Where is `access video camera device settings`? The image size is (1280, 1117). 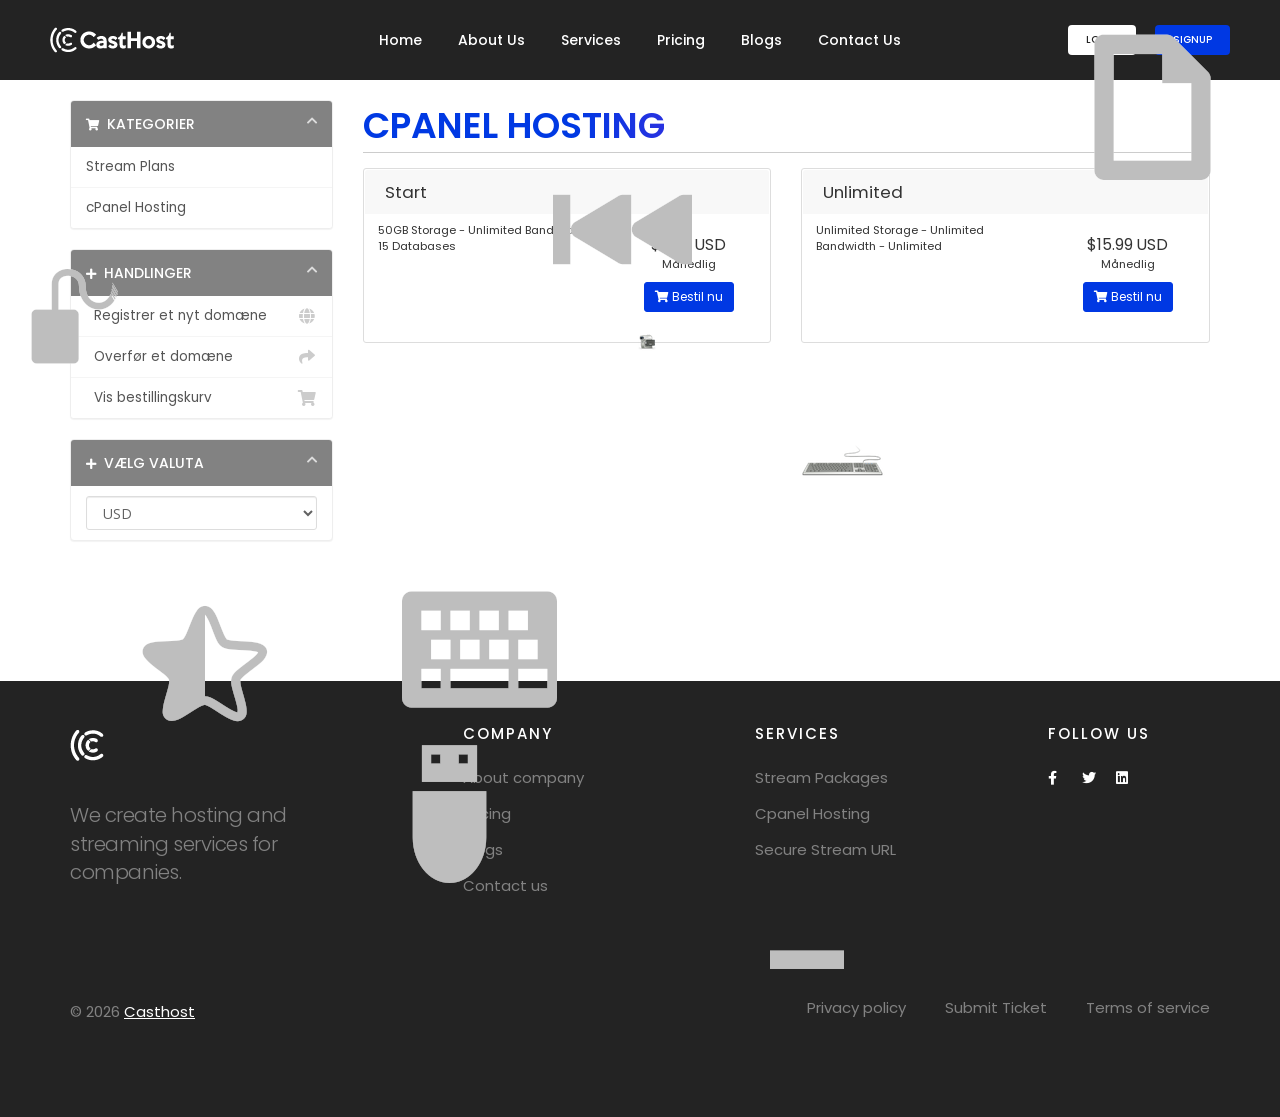
access video camera device settings is located at coordinates (647, 342).